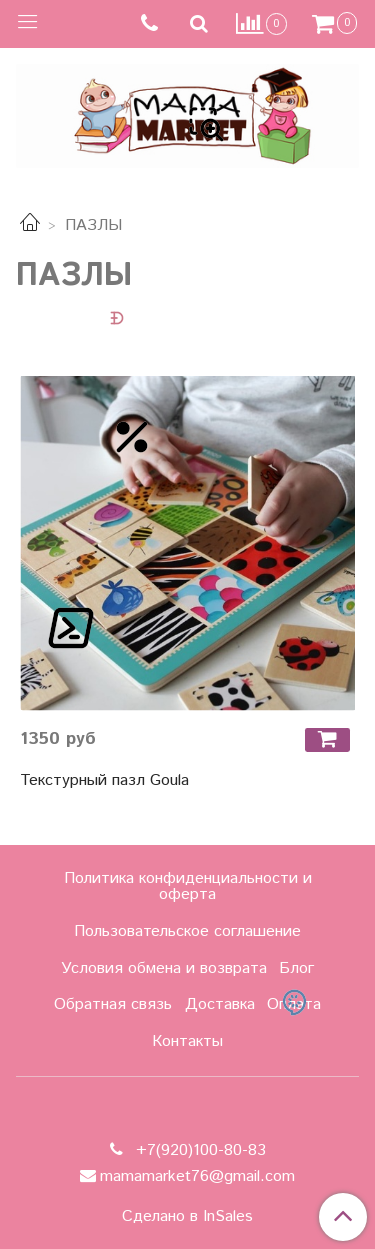  Describe the element at coordinates (71, 628) in the screenshot. I see `open powershell terminal` at that location.